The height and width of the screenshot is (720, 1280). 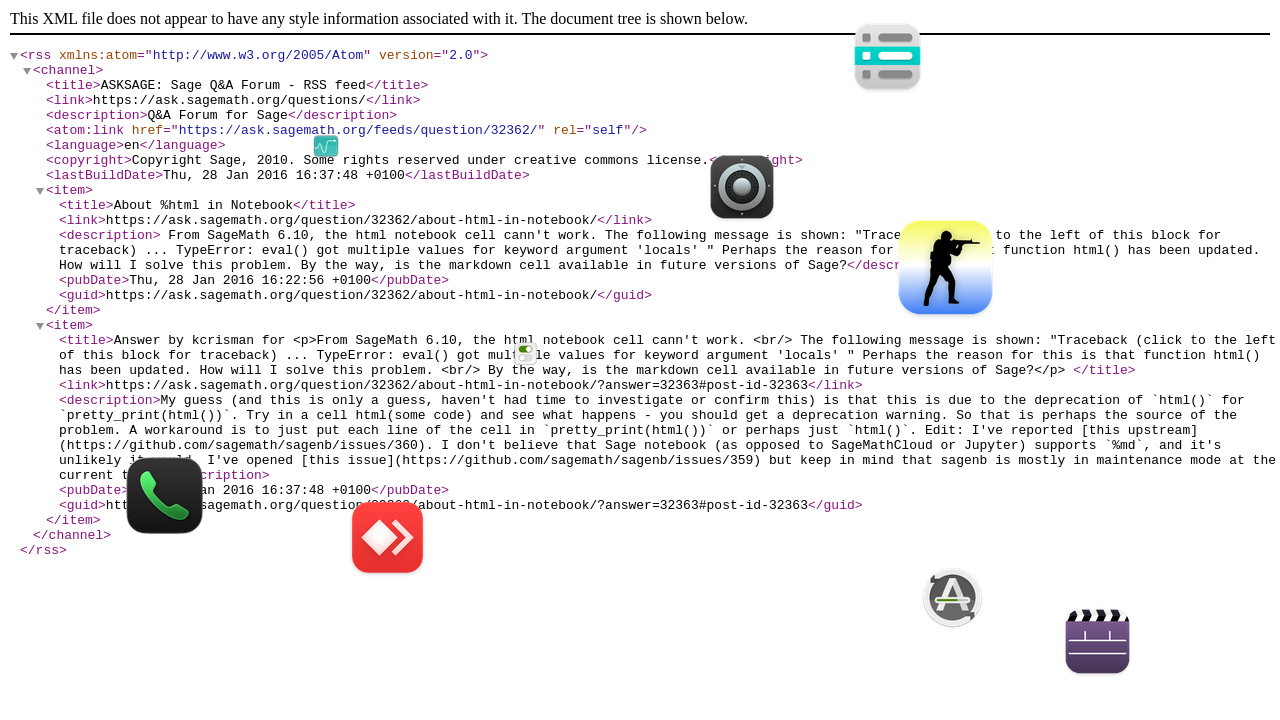 What do you see at coordinates (952, 597) in the screenshot?
I see `check for available software updates` at bounding box center [952, 597].